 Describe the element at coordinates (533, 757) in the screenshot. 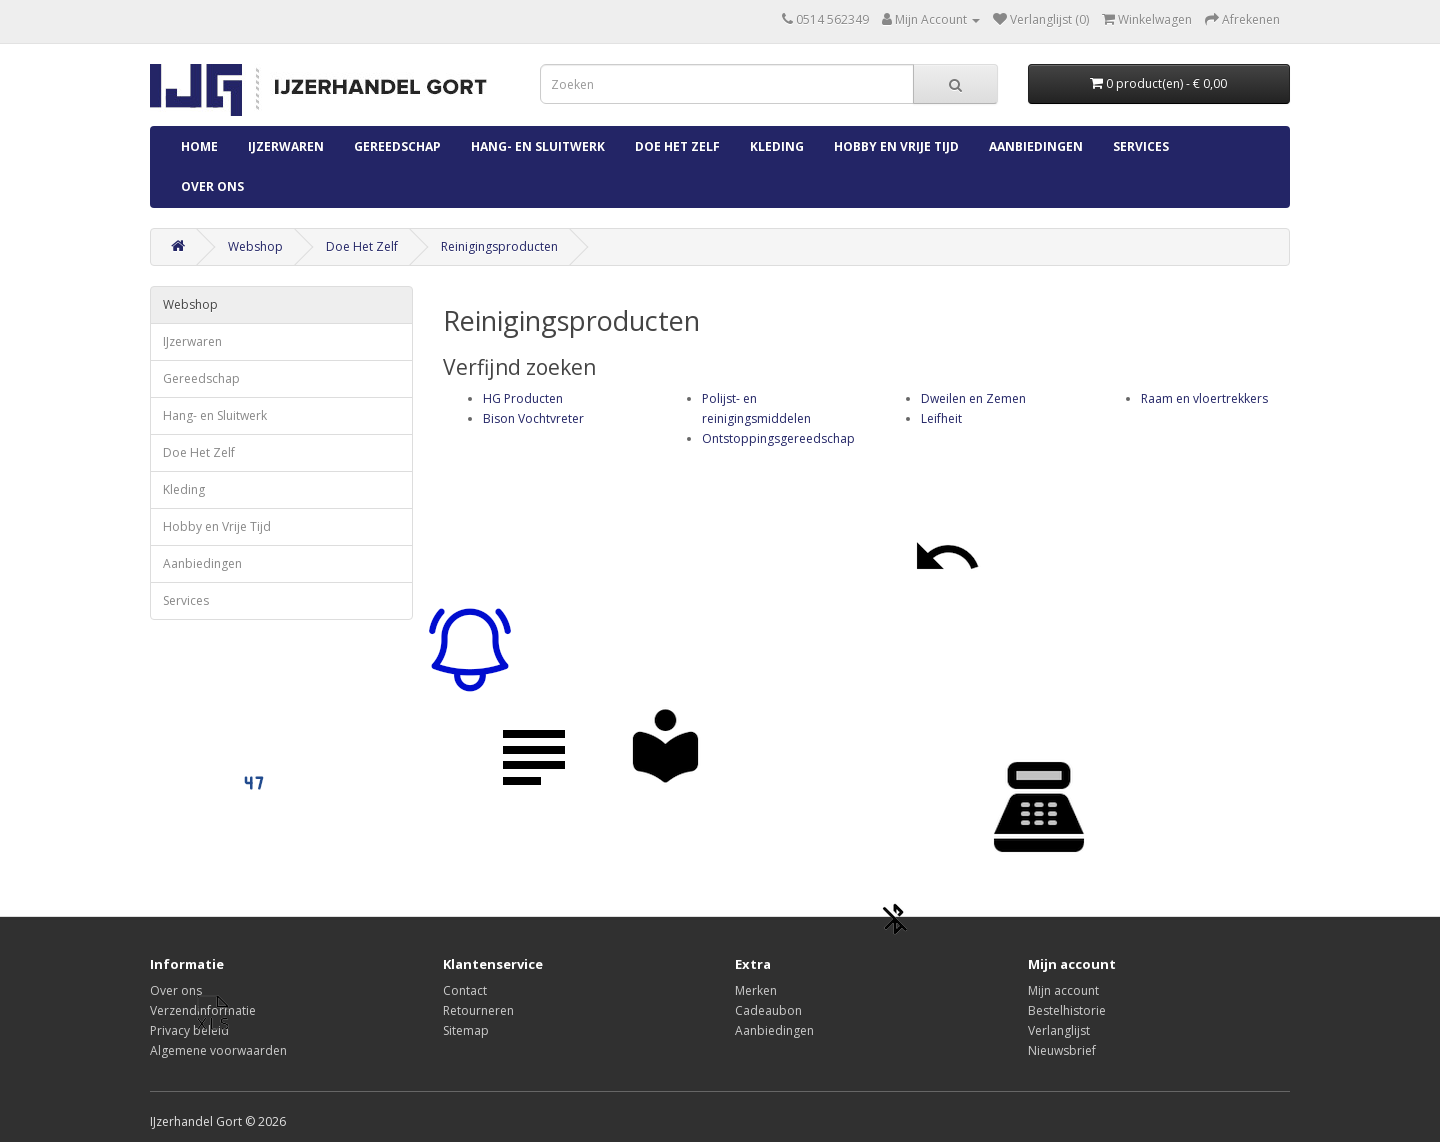

I see `view document or text content` at that location.